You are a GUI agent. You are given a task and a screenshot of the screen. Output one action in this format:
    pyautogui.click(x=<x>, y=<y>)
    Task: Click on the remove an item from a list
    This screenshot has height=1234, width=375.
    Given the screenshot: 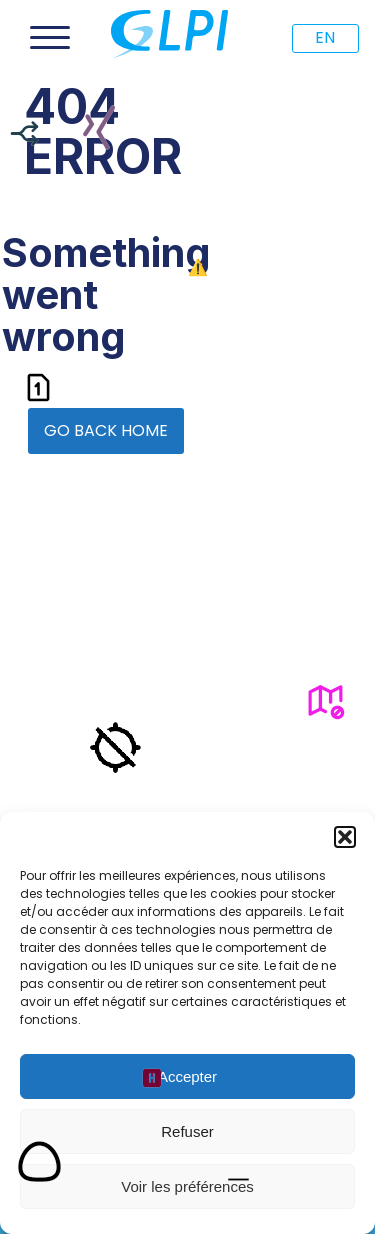 What is the action you would take?
    pyautogui.click(x=238, y=1179)
    